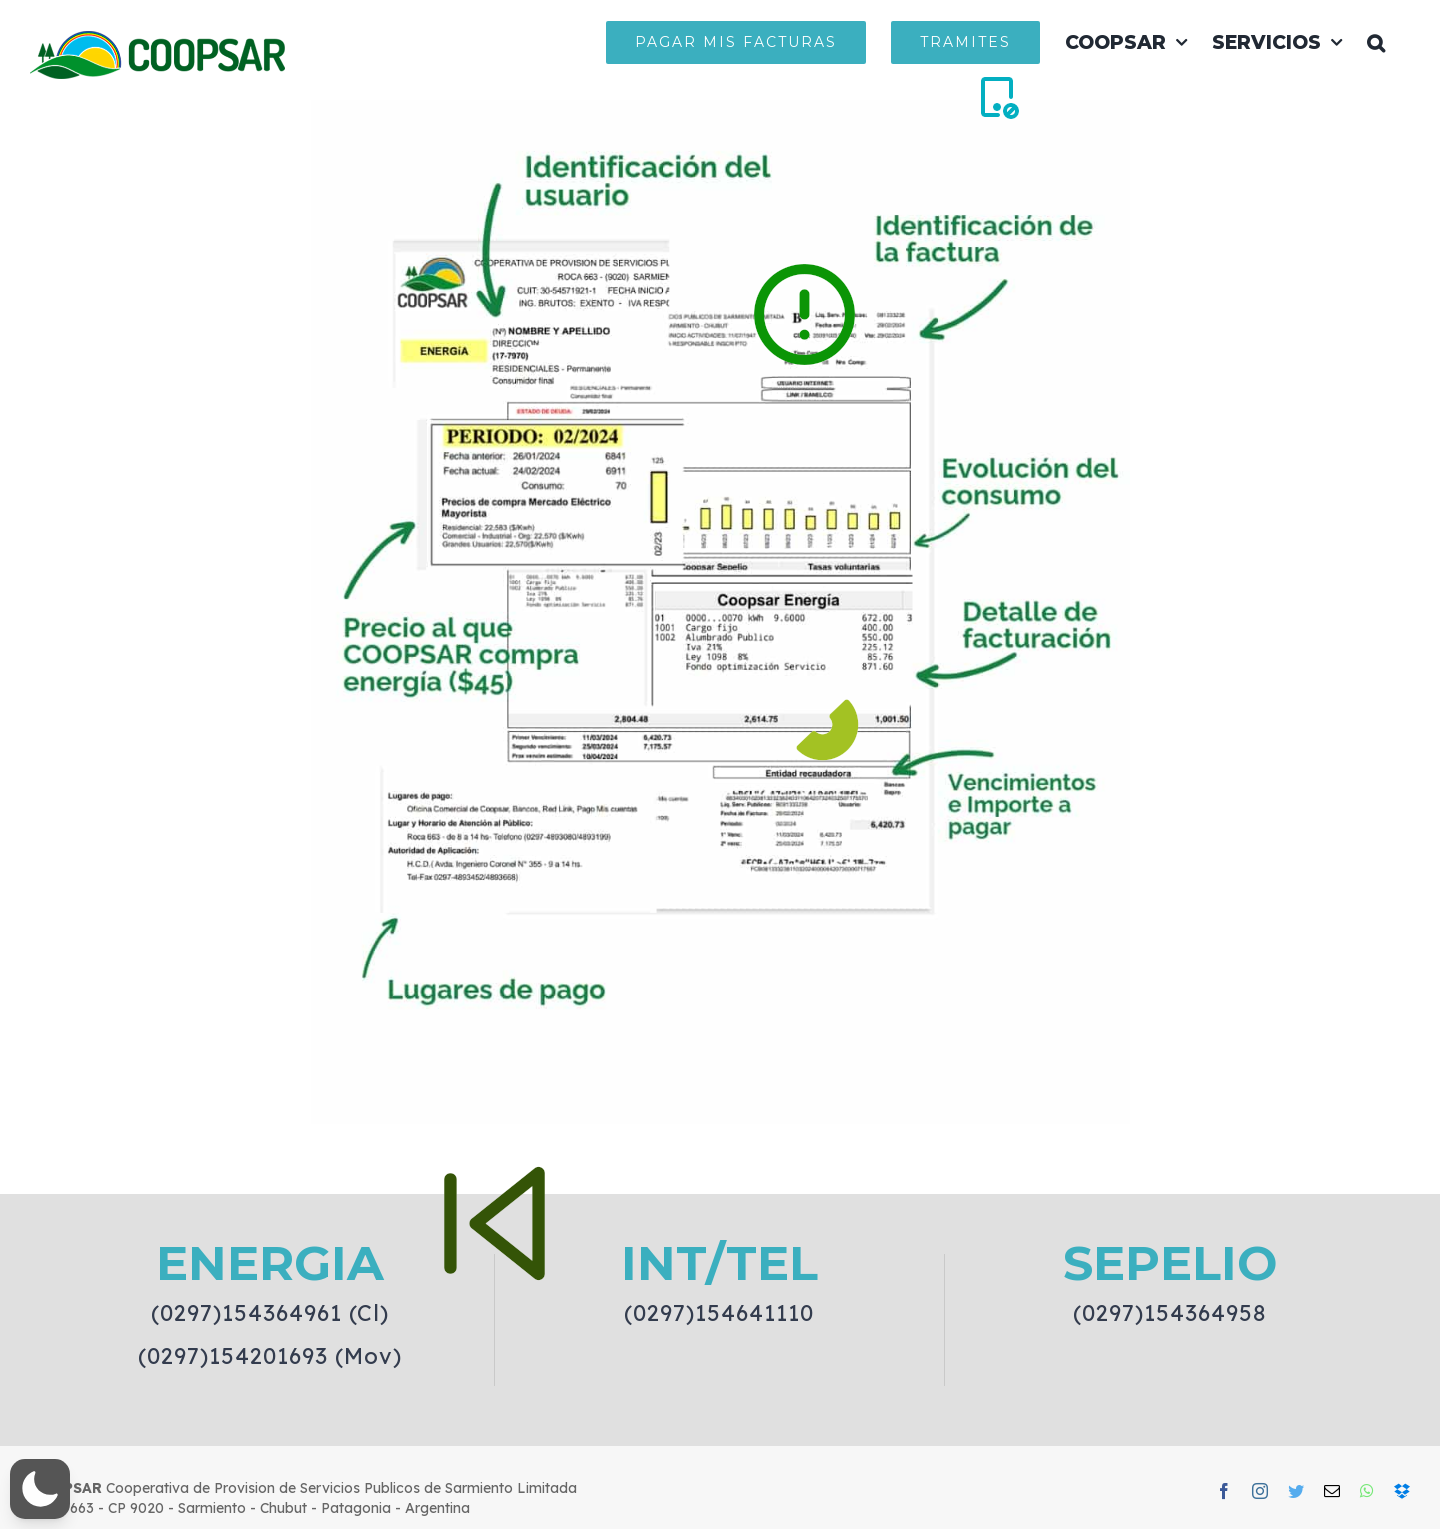 This screenshot has width=1440, height=1529. I want to click on skip to previous track, so click(494, 1223).